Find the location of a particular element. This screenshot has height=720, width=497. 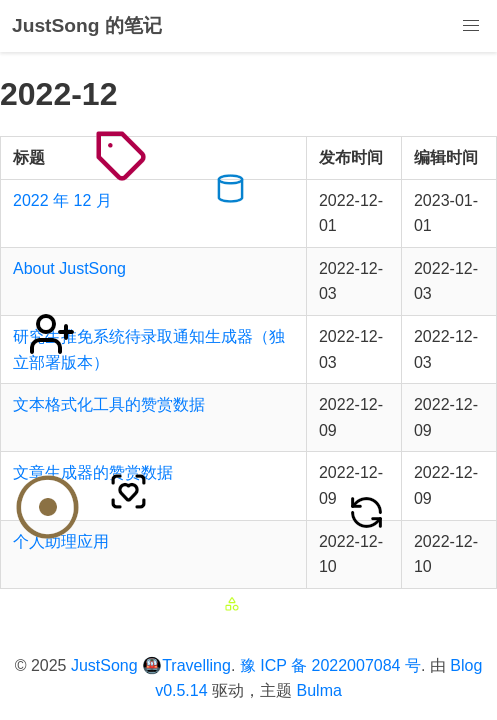

refresh or reload content is located at coordinates (366, 512).